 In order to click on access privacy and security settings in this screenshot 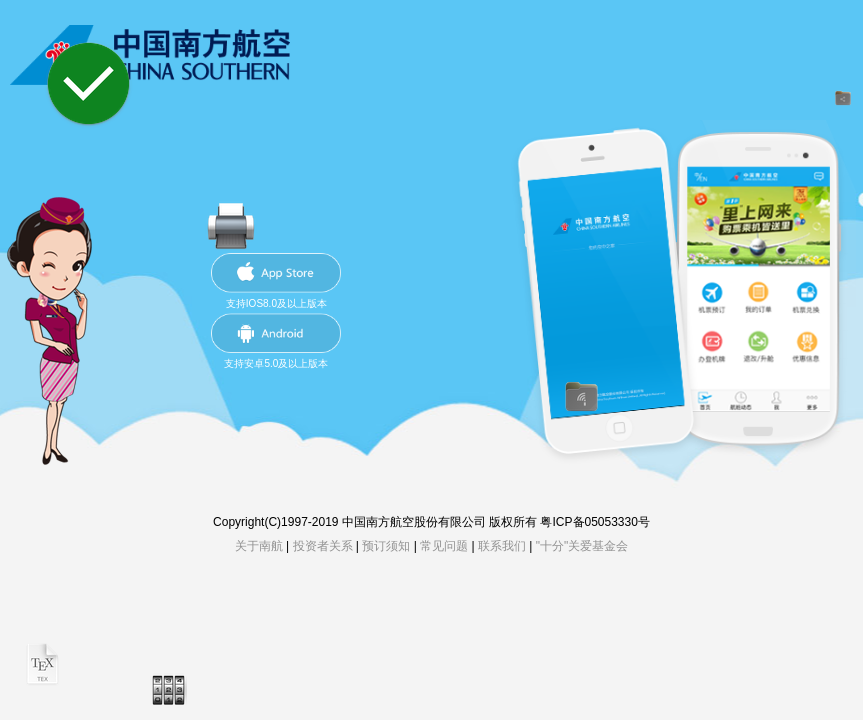, I will do `click(168, 690)`.